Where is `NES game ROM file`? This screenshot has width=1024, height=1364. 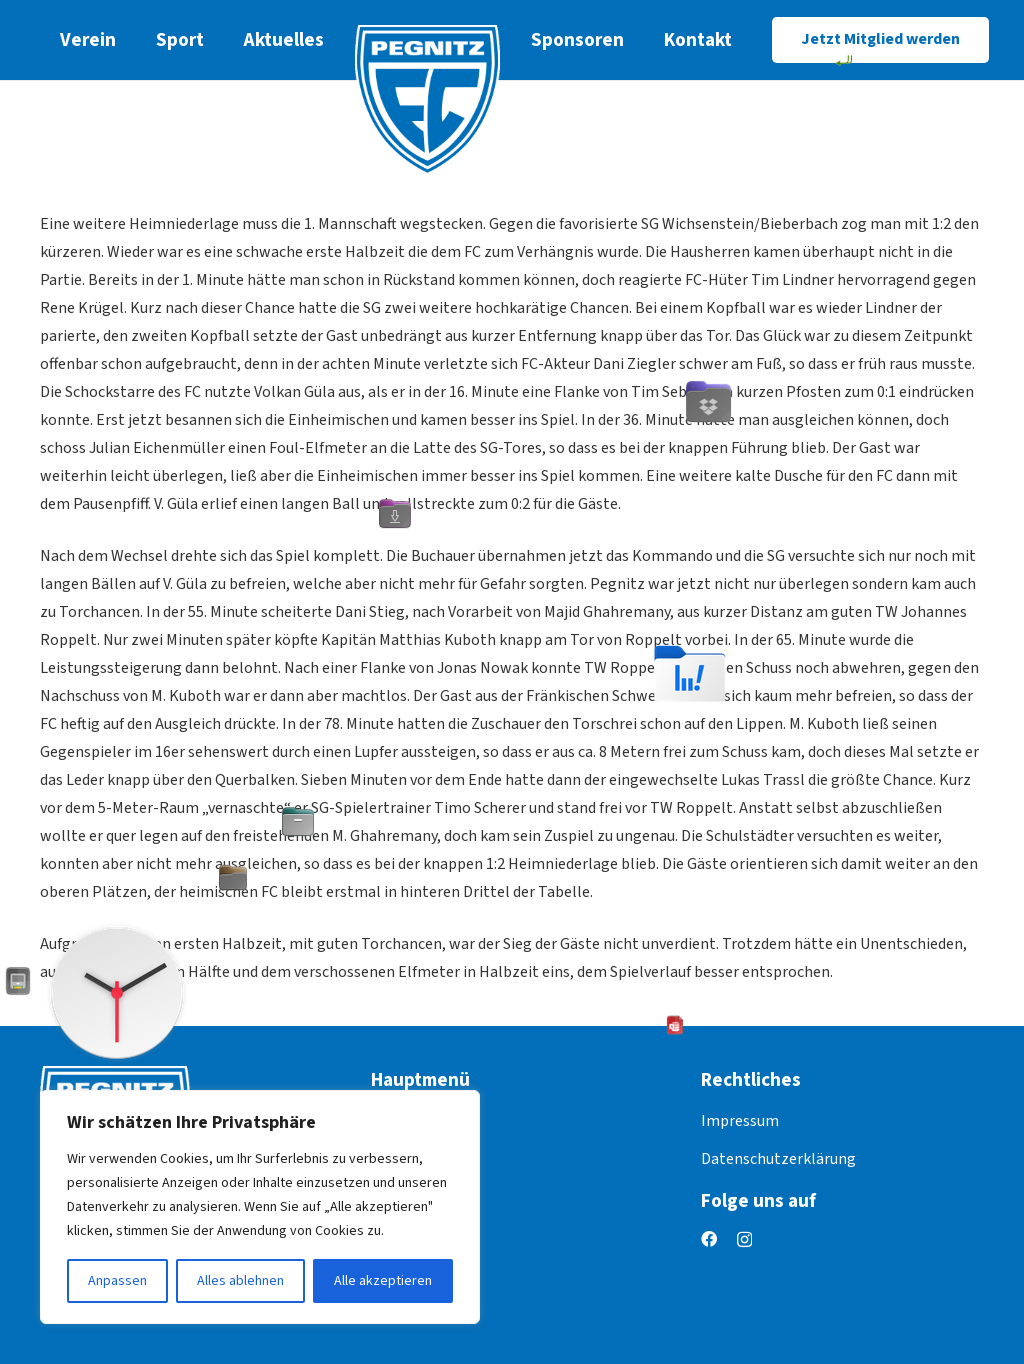
NES game ROM file is located at coordinates (18, 981).